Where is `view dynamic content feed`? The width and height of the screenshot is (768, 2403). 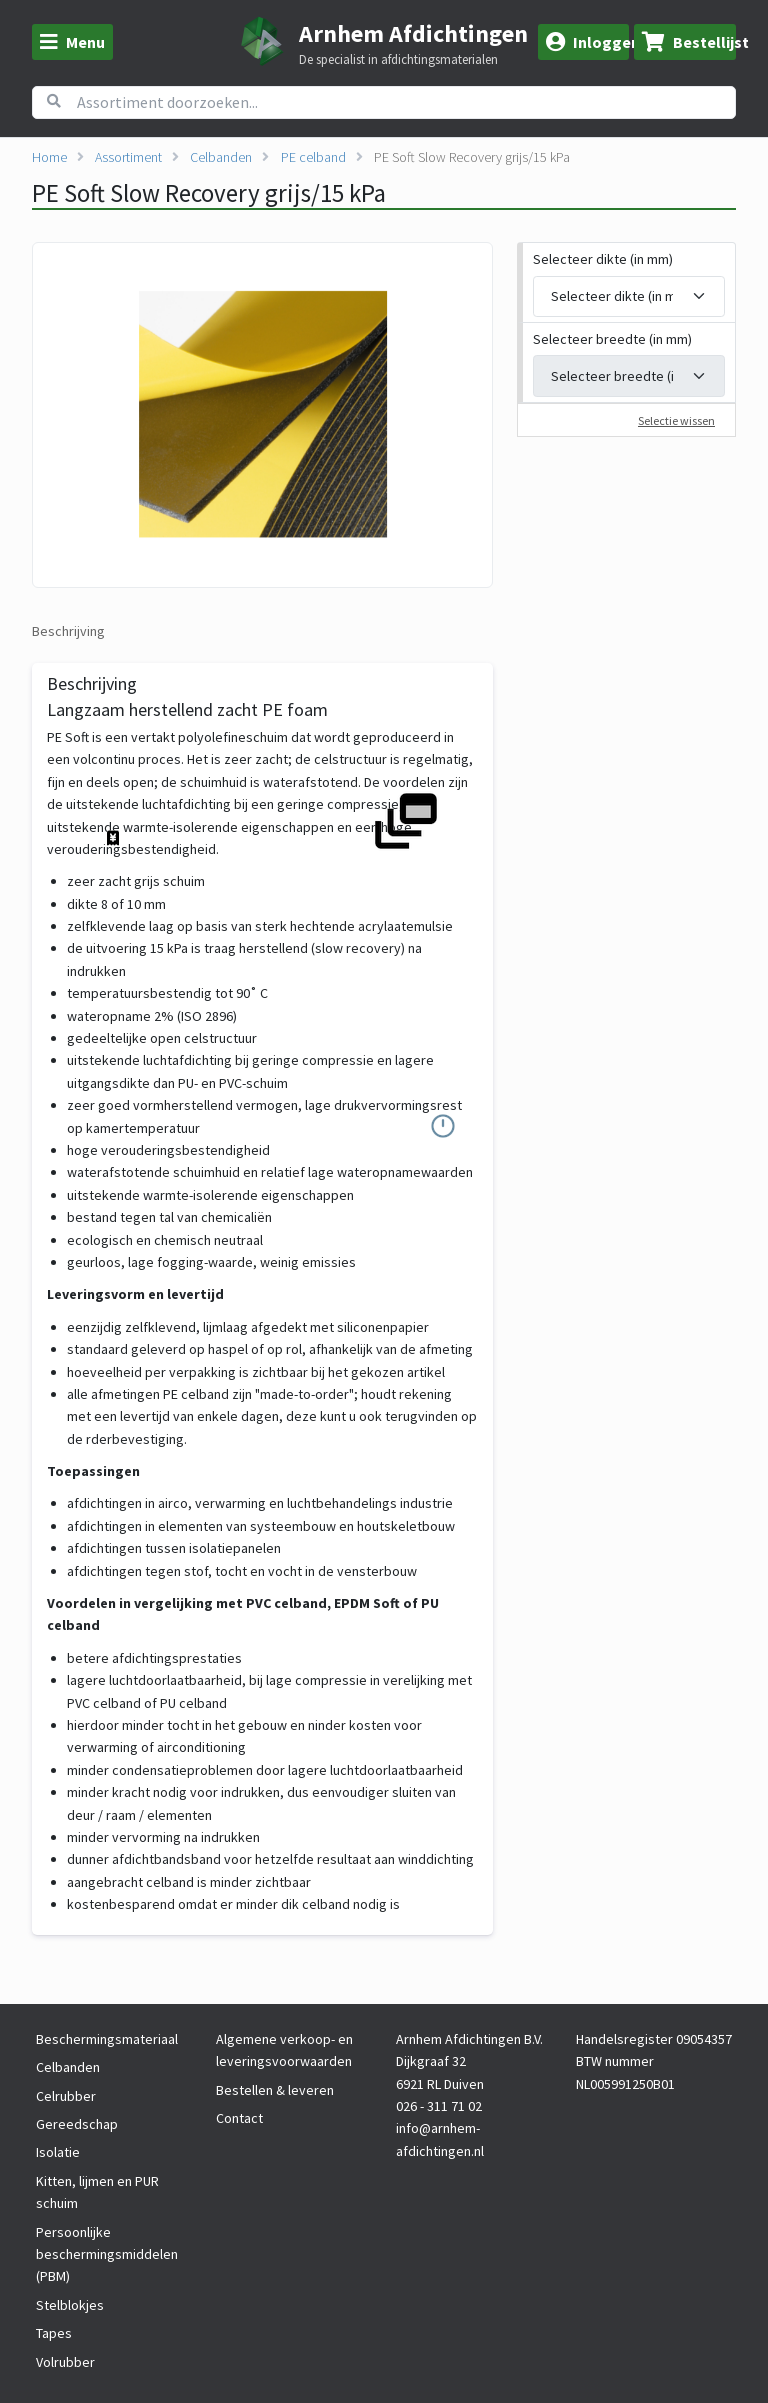
view dynamic content feed is located at coordinates (406, 821).